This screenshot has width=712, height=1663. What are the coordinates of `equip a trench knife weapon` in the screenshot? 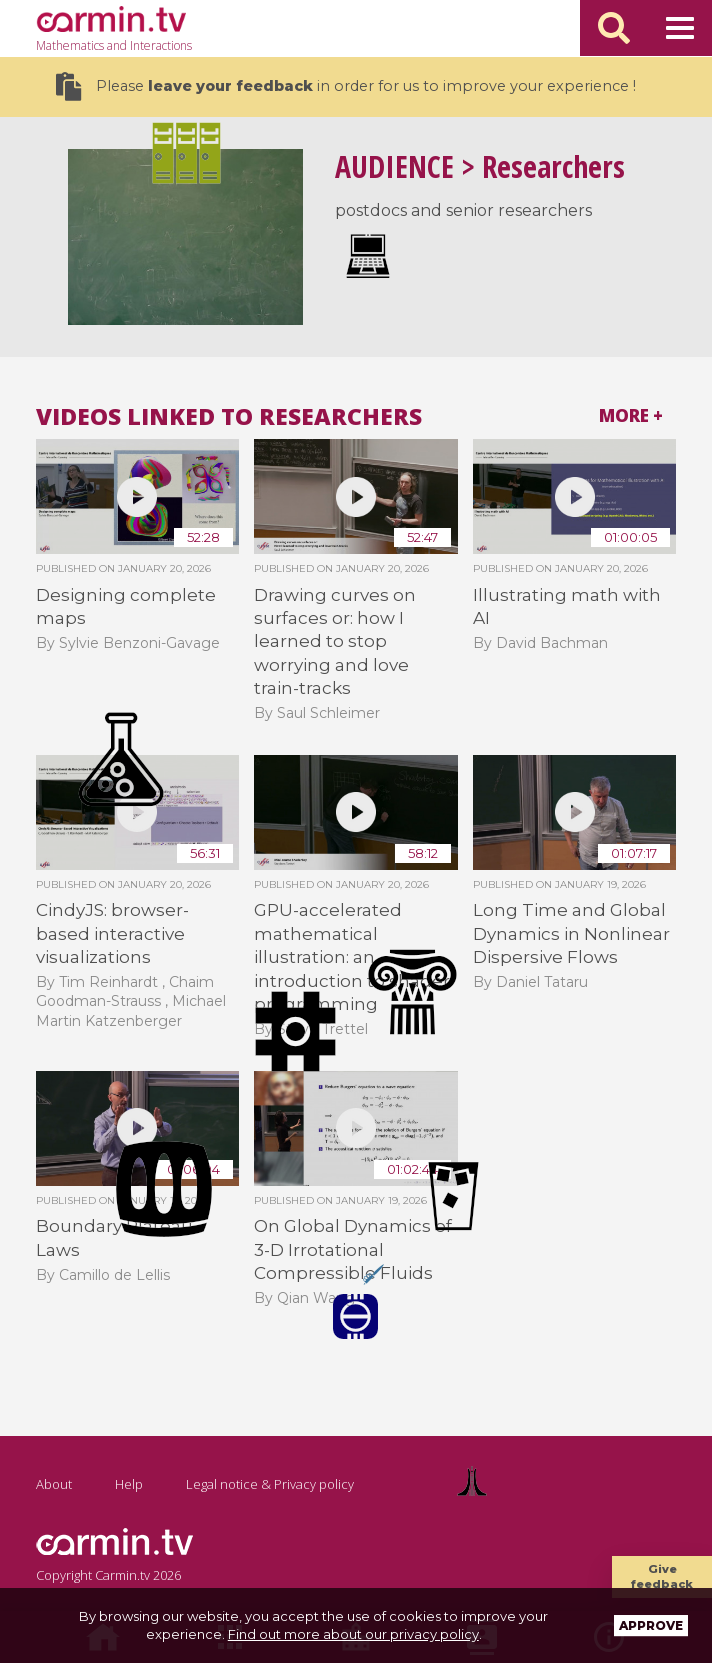 It's located at (373, 1274).